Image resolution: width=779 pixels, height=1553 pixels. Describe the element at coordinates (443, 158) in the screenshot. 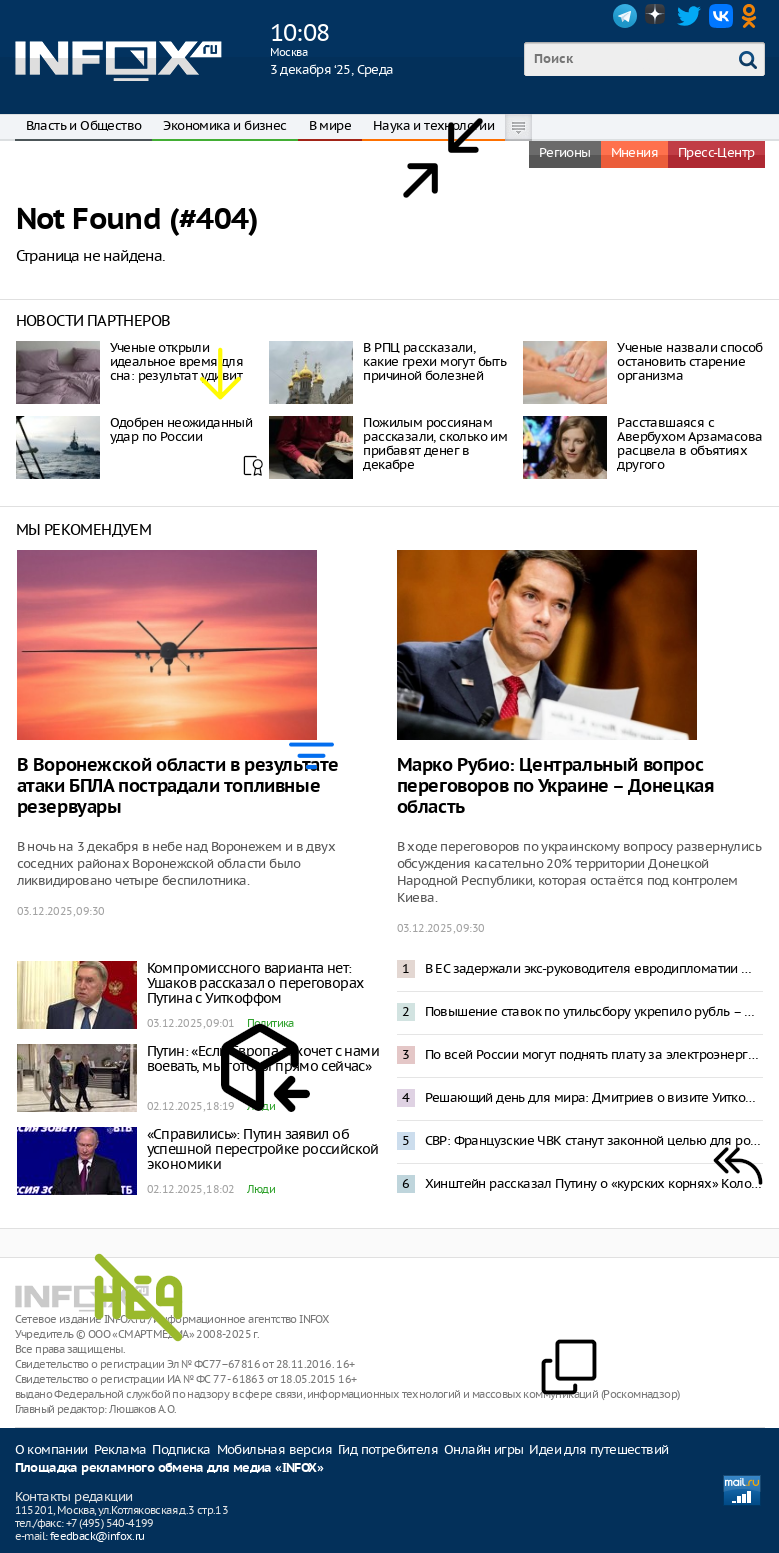

I see `minimize or collapse the current window` at that location.